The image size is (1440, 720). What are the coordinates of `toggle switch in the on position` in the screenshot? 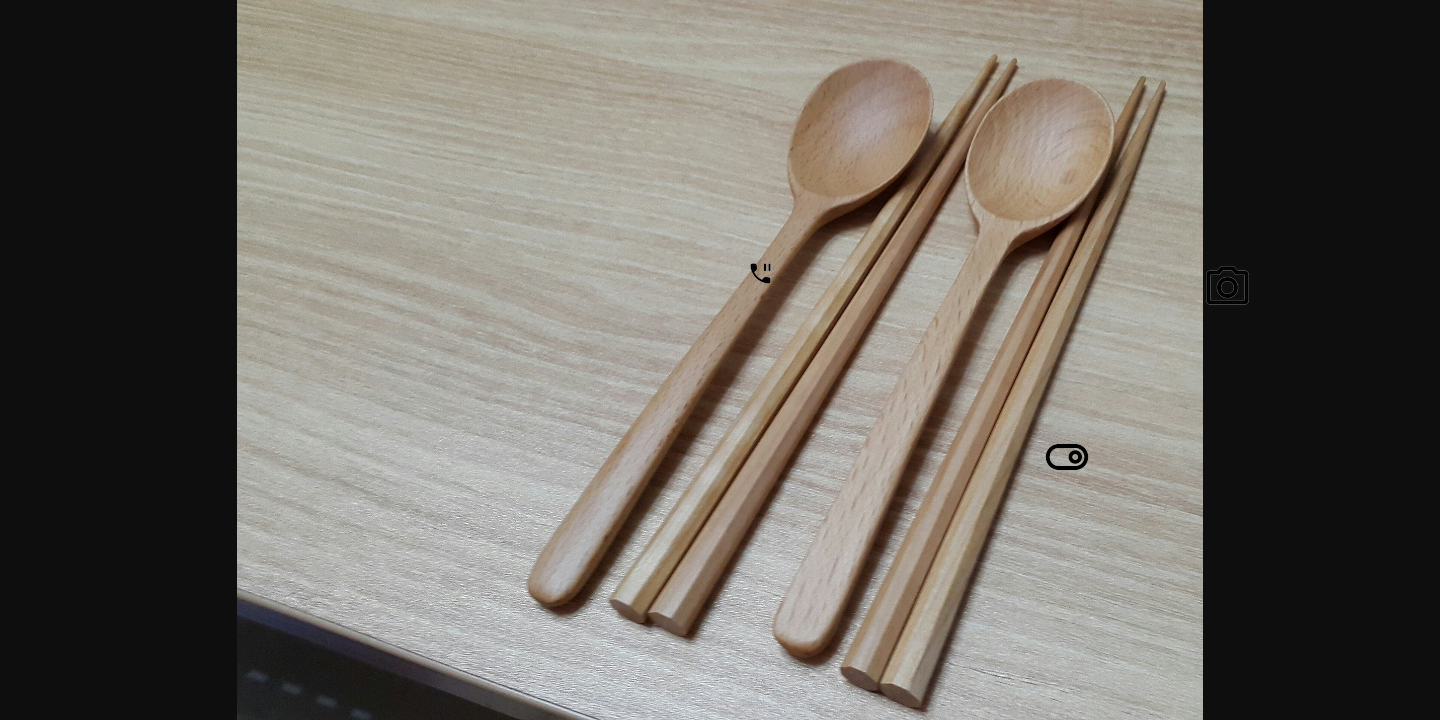 It's located at (1067, 457).